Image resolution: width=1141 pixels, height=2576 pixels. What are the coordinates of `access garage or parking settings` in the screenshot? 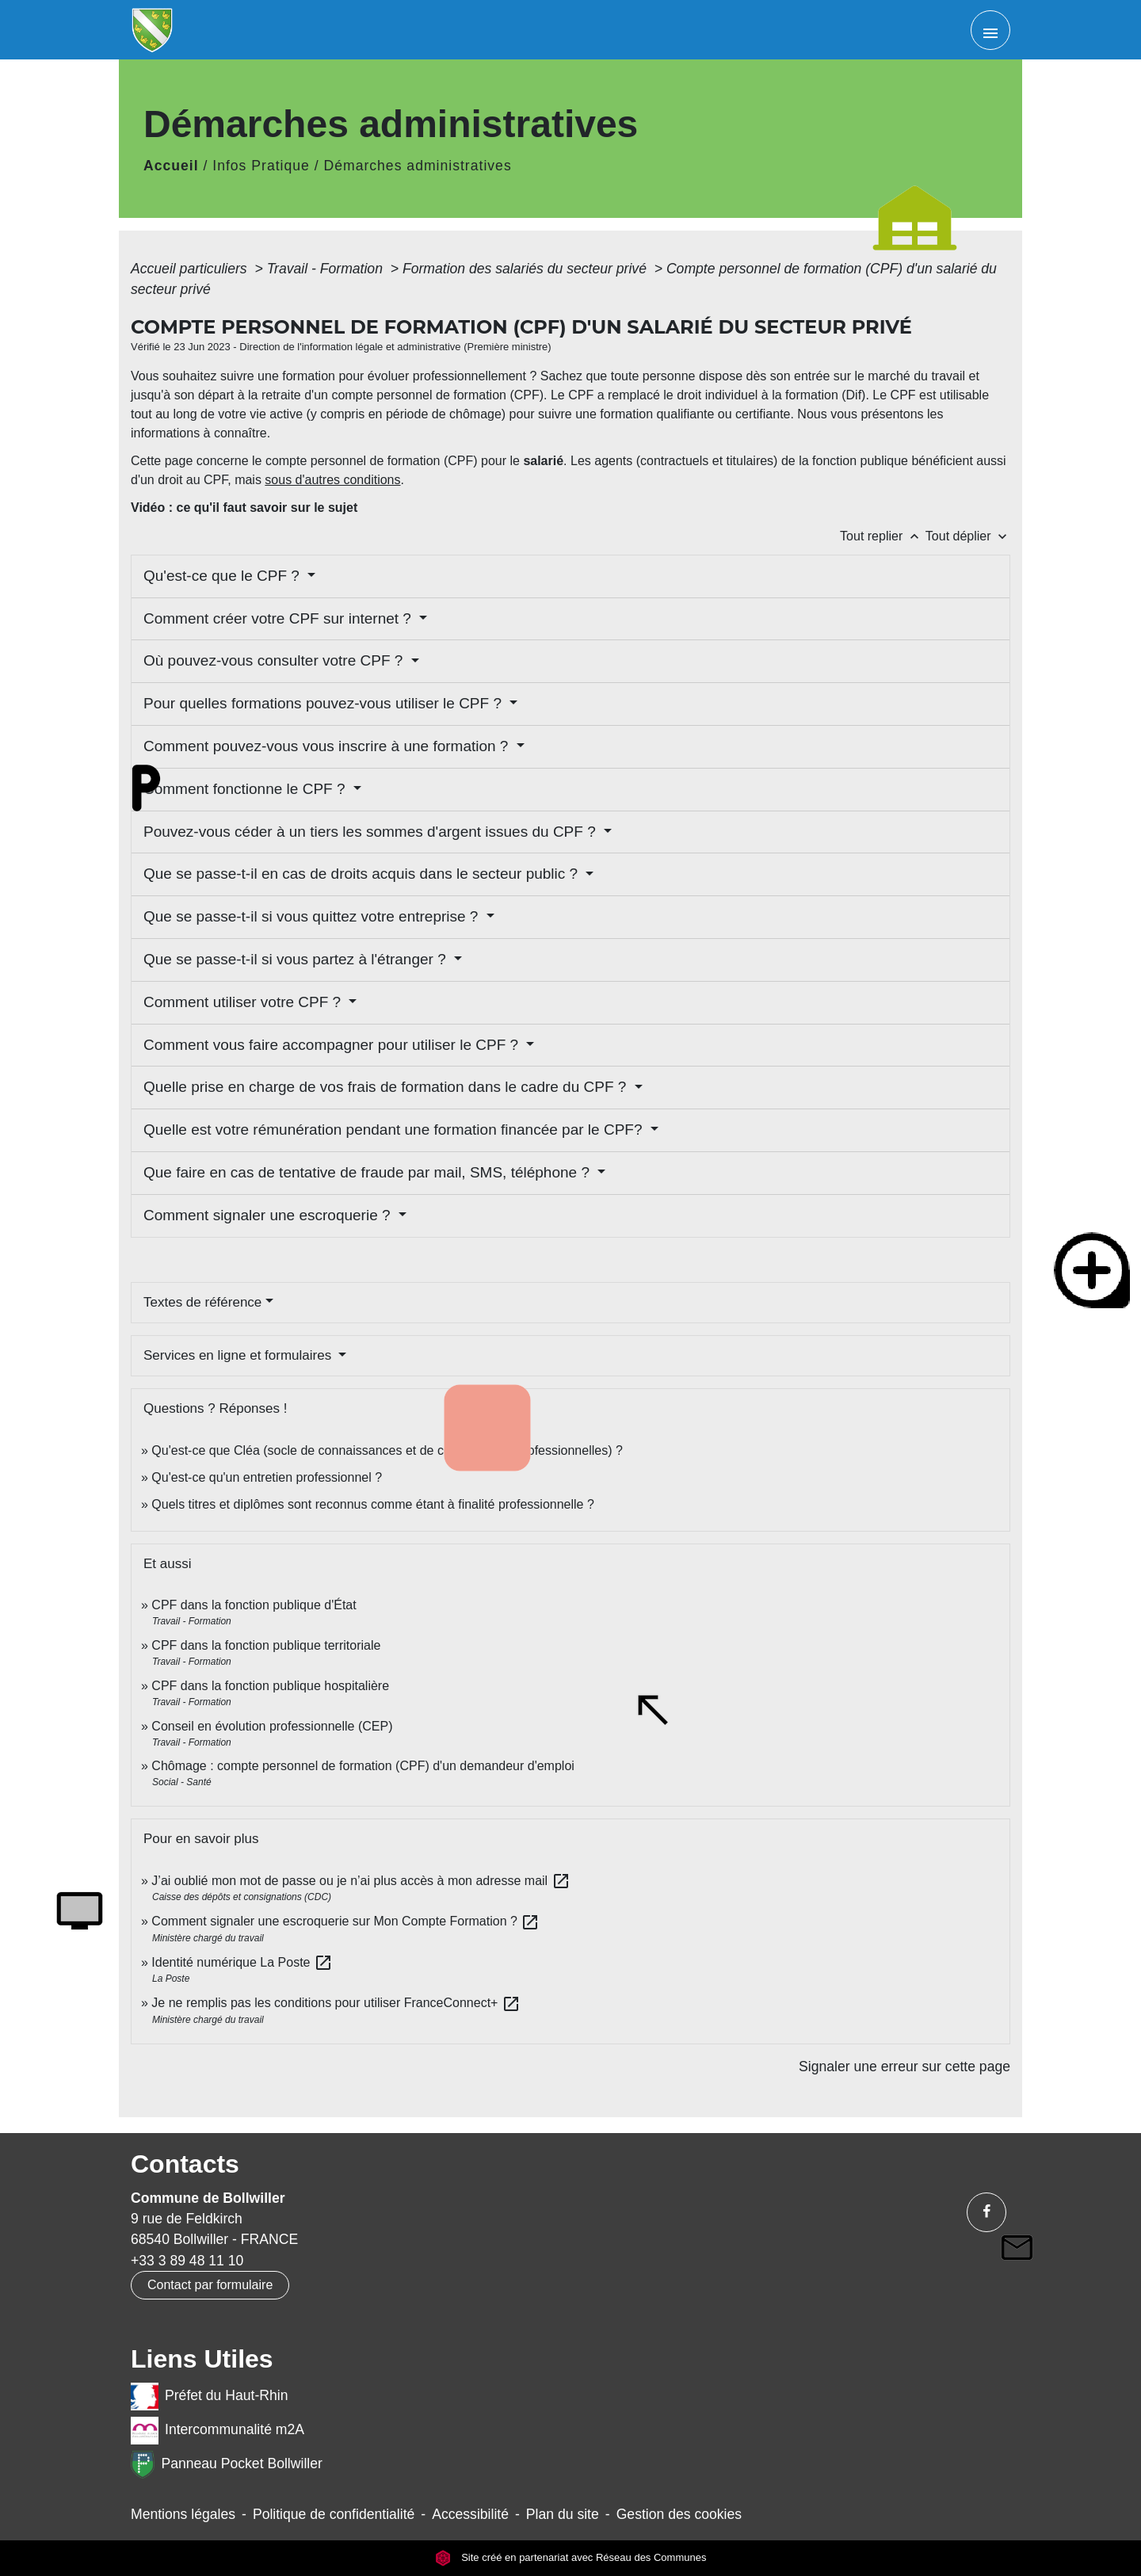 It's located at (914, 222).